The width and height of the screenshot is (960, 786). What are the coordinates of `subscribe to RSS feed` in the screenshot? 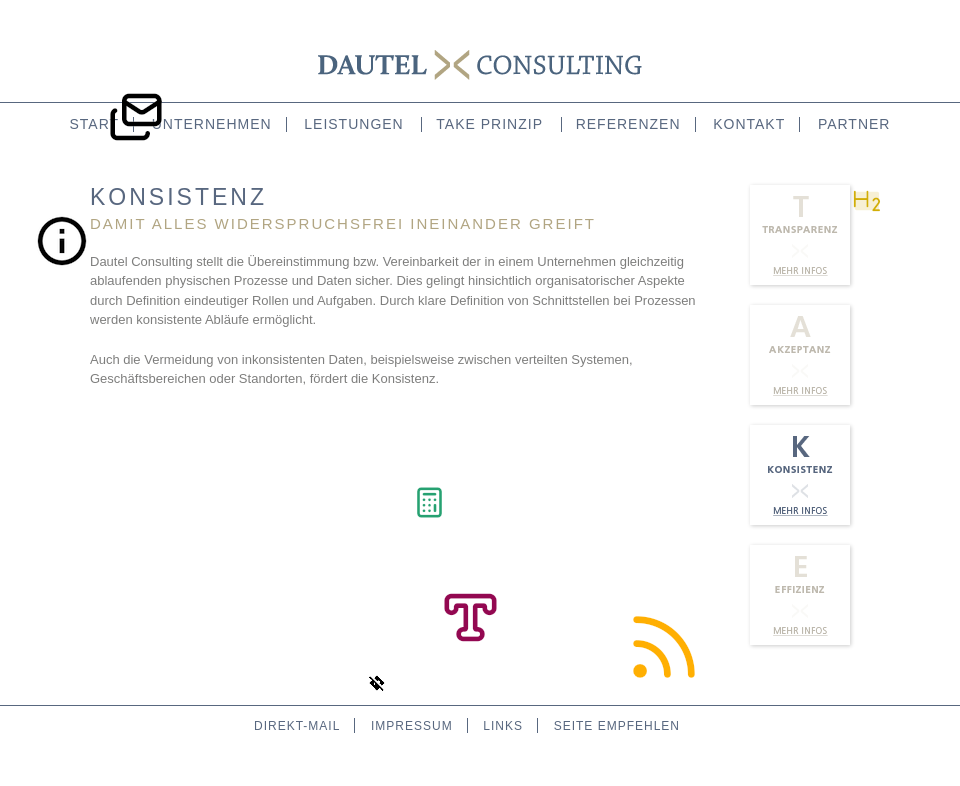 It's located at (664, 647).